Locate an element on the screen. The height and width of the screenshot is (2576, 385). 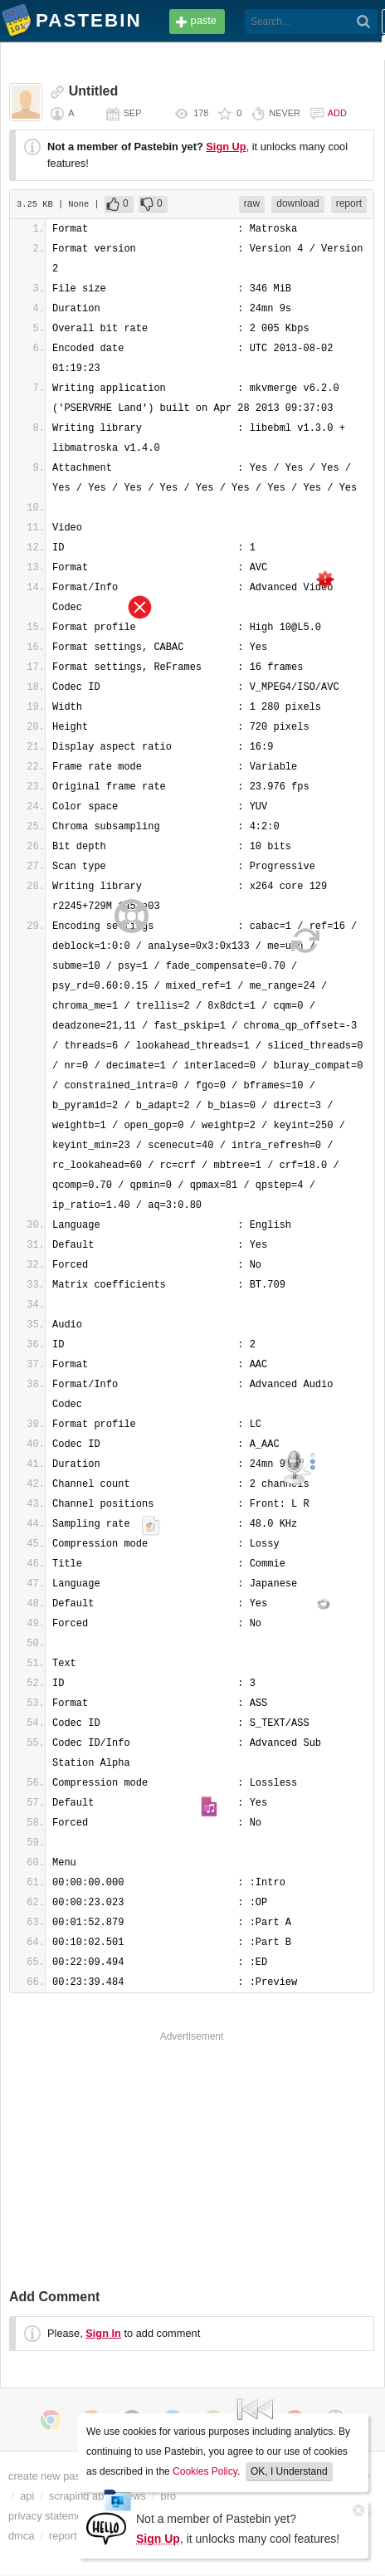
access system settings and preferences is located at coordinates (324, 1604).